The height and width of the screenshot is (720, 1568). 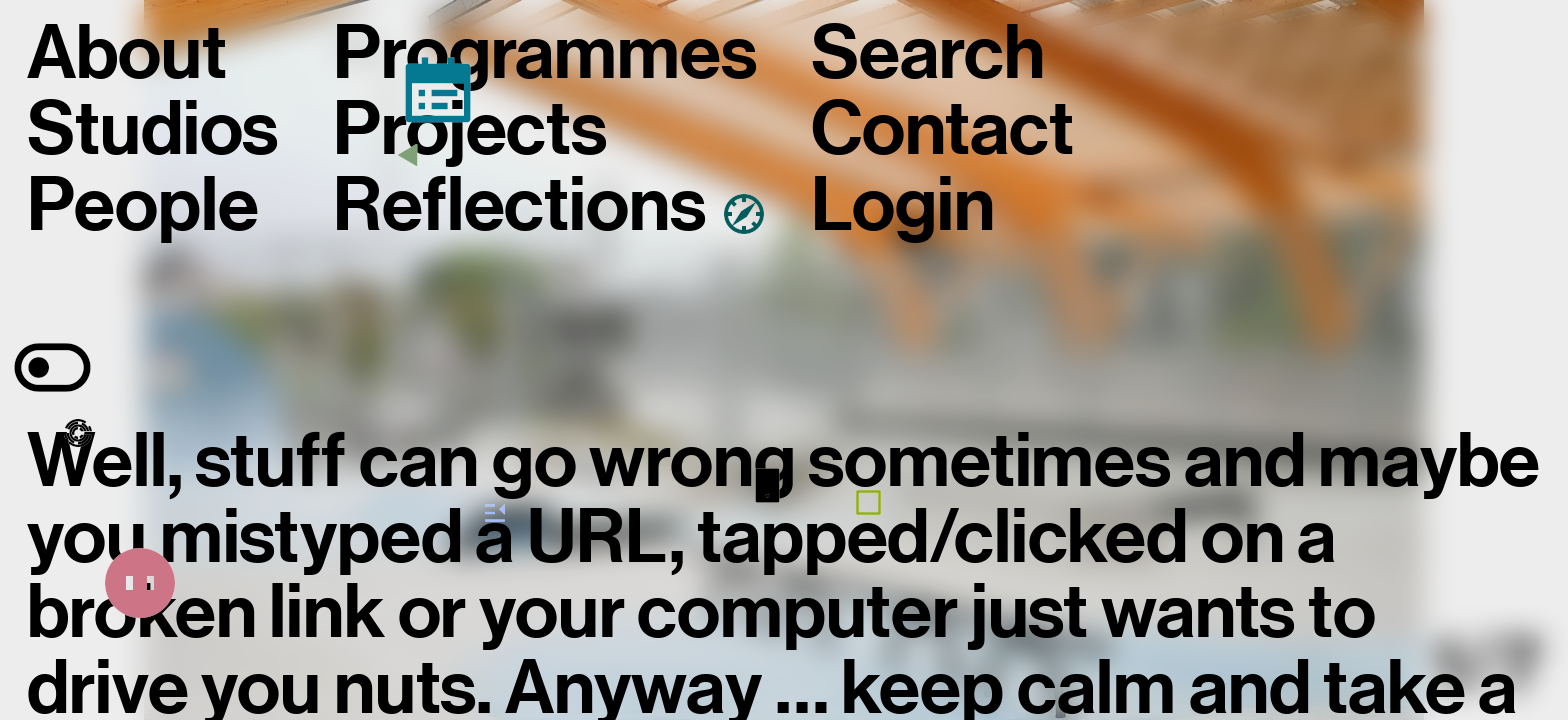 What do you see at coordinates (767, 485) in the screenshot?
I see `access mobile device settings` at bounding box center [767, 485].